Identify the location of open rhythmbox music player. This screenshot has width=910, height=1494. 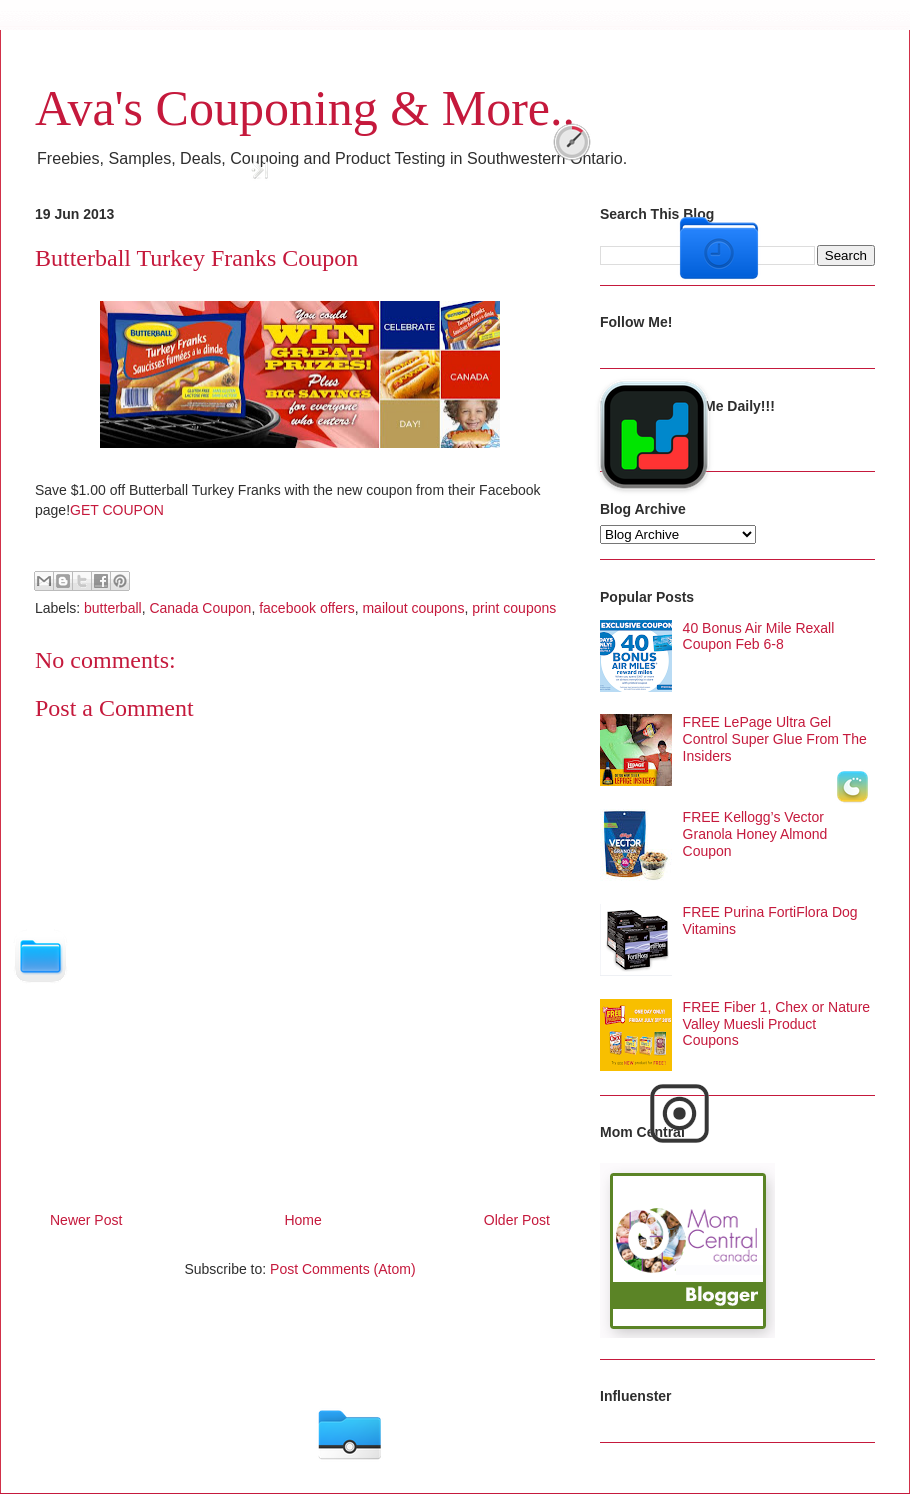
(679, 1113).